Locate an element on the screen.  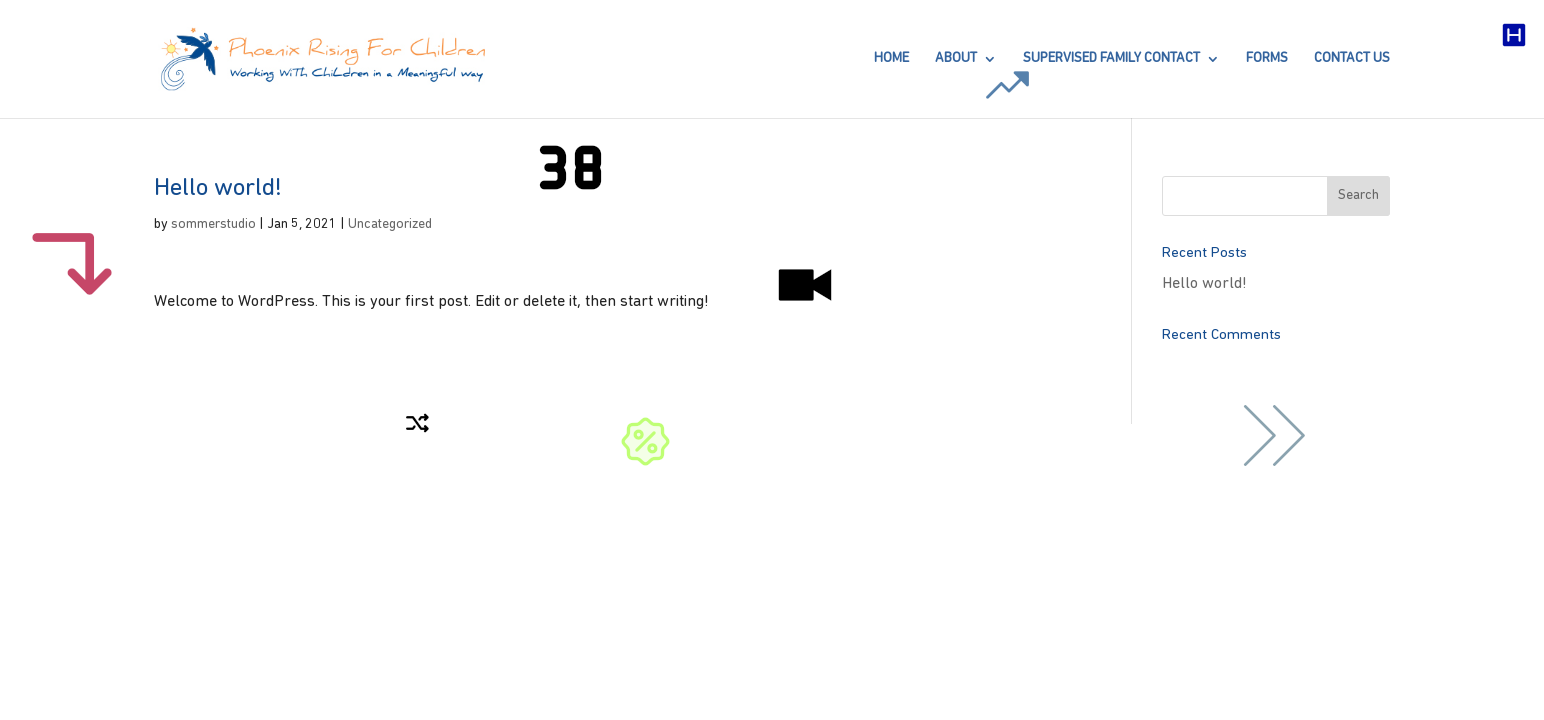
indicates item number 38 in a list or sequence is located at coordinates (570, 167).